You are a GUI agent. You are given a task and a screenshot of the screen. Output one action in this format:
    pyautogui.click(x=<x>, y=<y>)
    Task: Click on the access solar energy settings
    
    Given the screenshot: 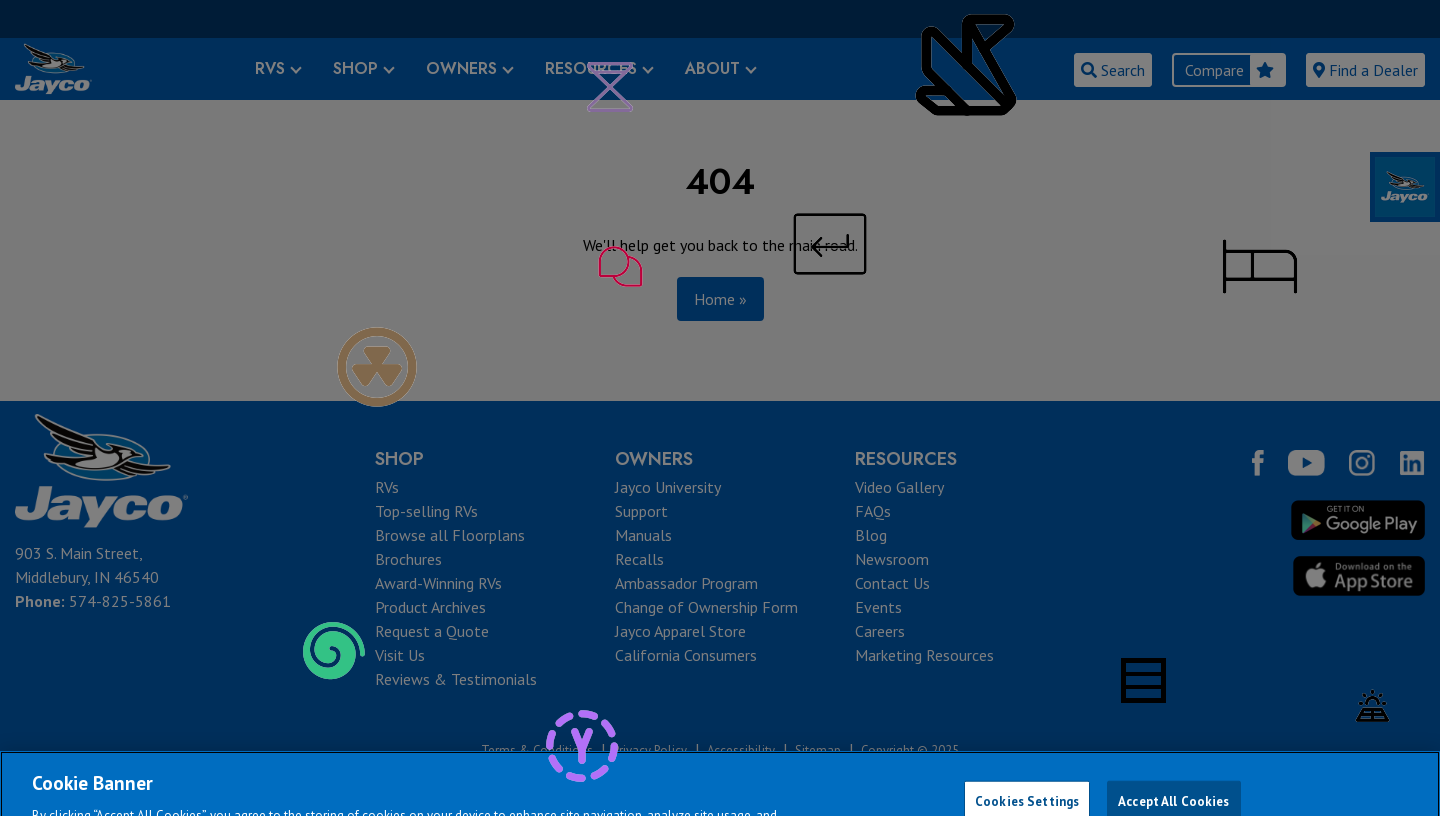 What is the action you would take?
    pyautogui.click(x=1372, y=707)
    